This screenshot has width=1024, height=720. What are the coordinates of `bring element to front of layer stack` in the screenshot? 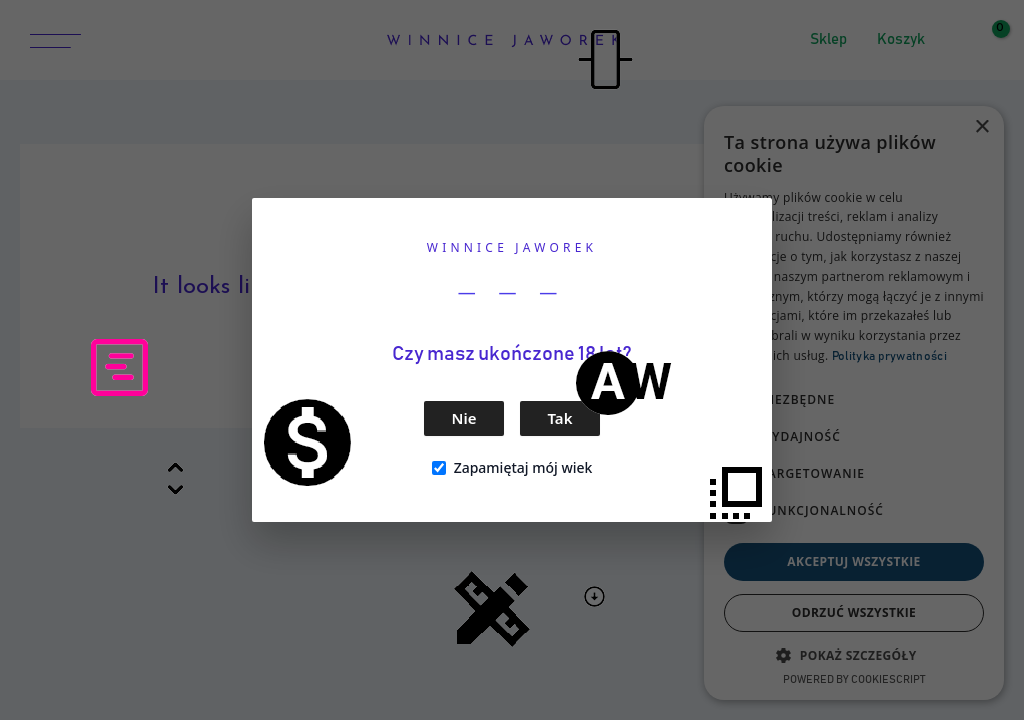 It's located at (736, 493).